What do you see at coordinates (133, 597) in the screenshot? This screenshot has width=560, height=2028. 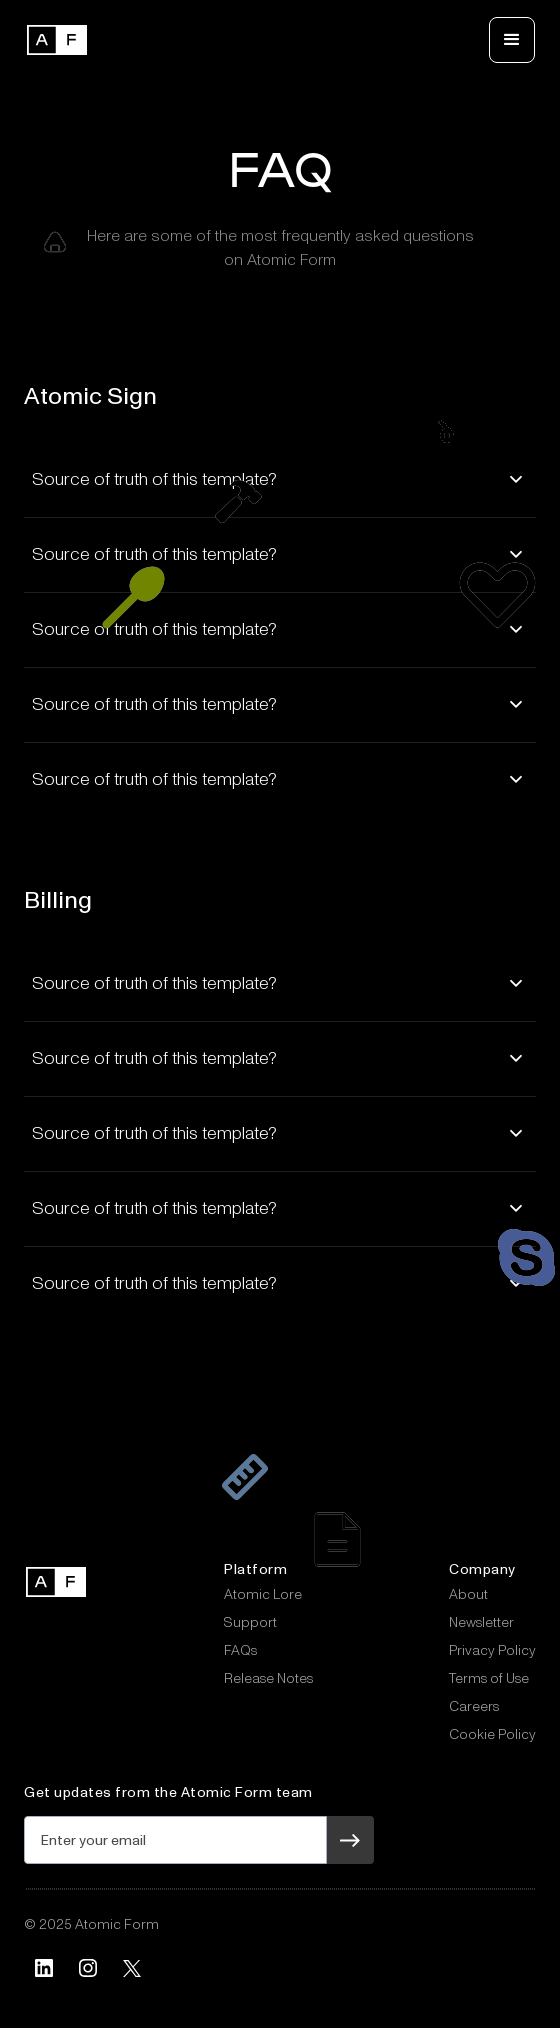 I see `access food or dining options` at bounding box center [133, 597].